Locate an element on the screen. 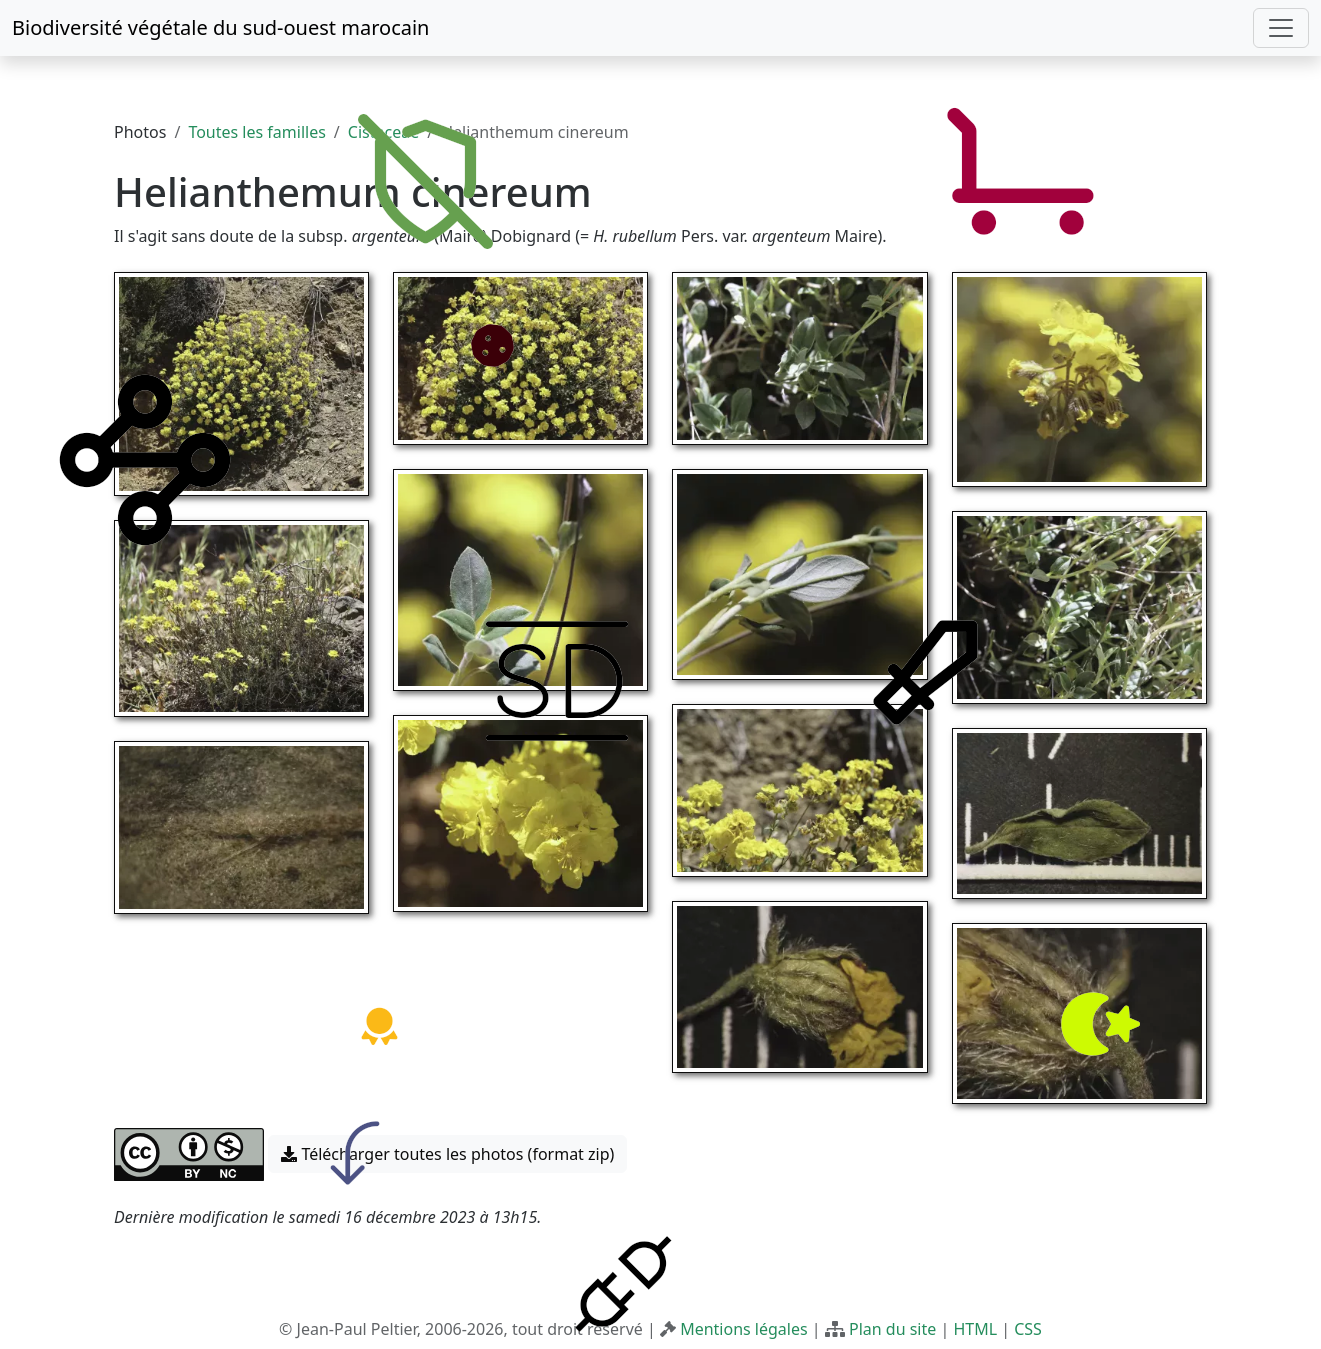  access combat or battle features is located at coordinates (925, 672).